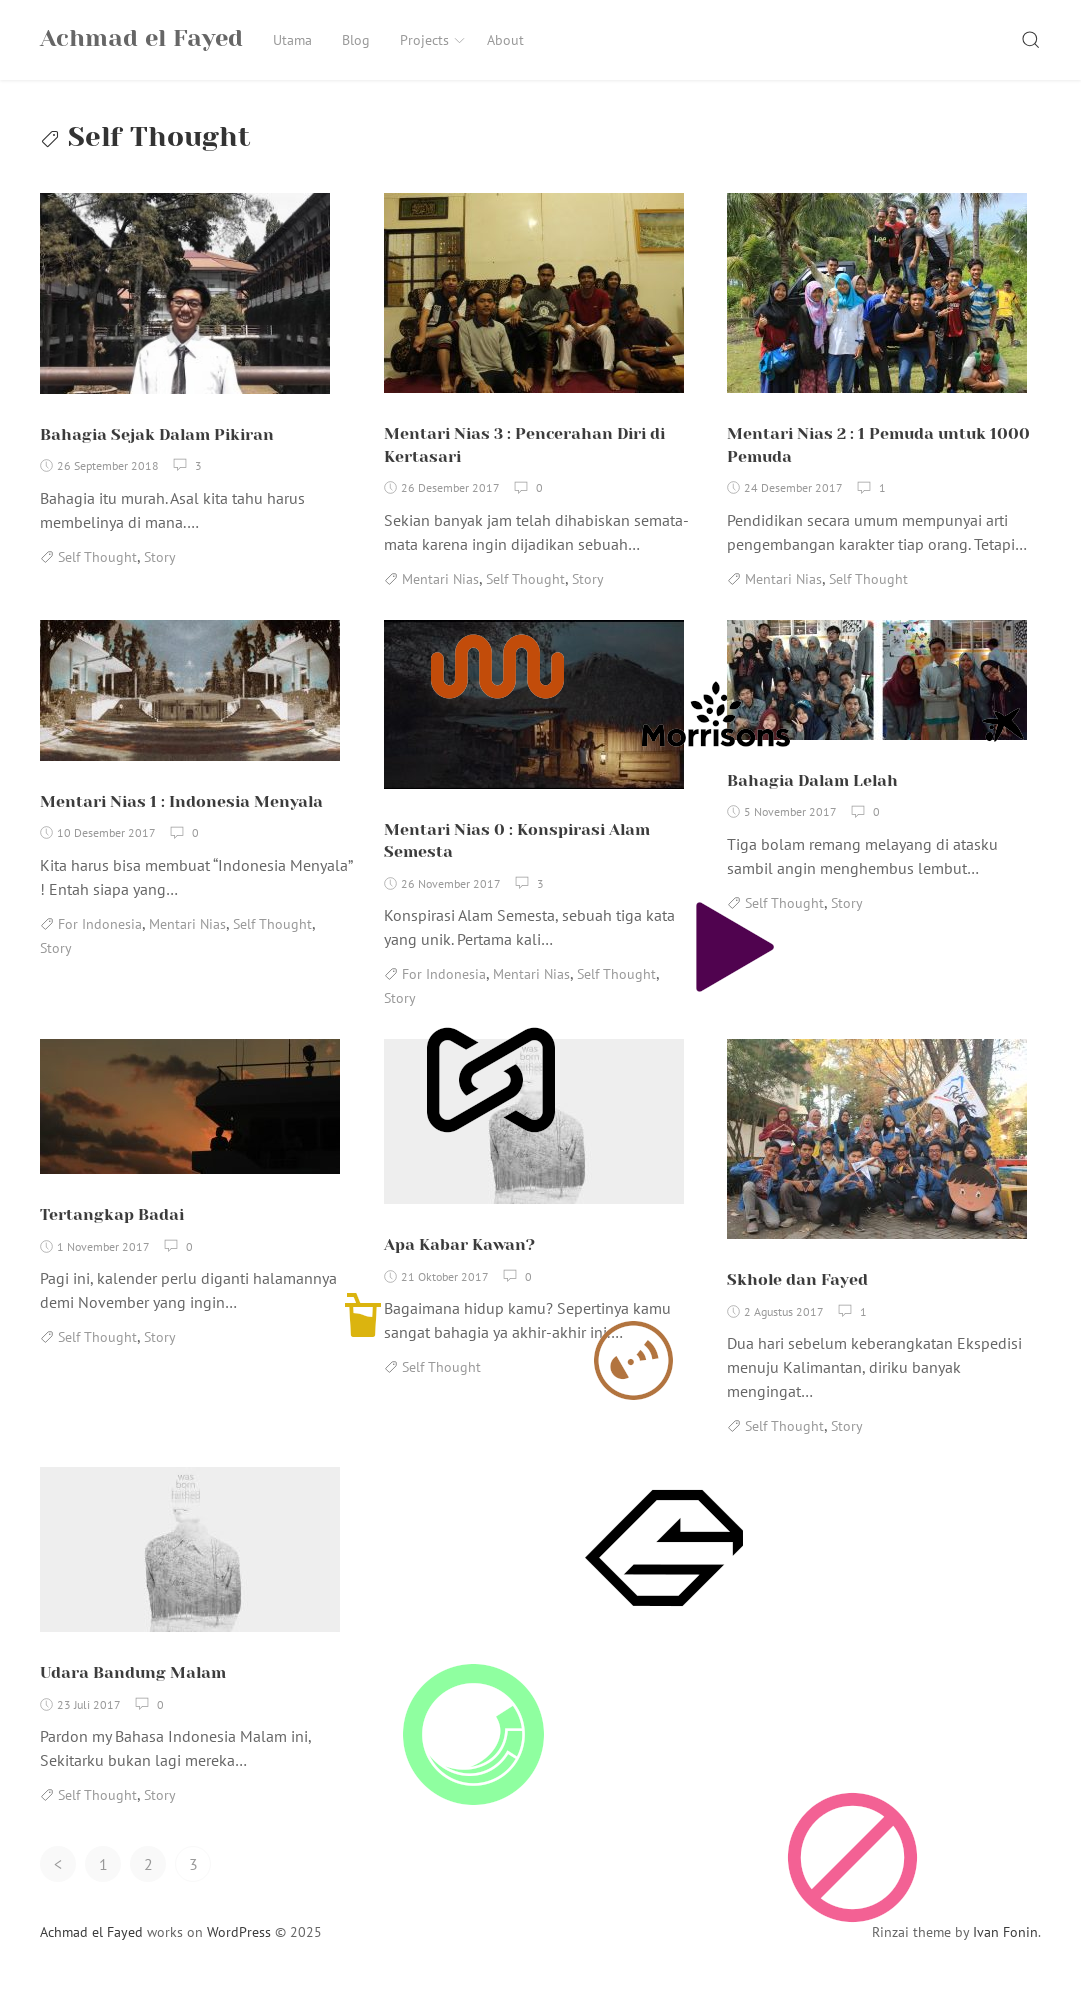  Describe the element at coordinates (633, 1360) in the screenshot. I see `open traccar gps tracking app` at that location.